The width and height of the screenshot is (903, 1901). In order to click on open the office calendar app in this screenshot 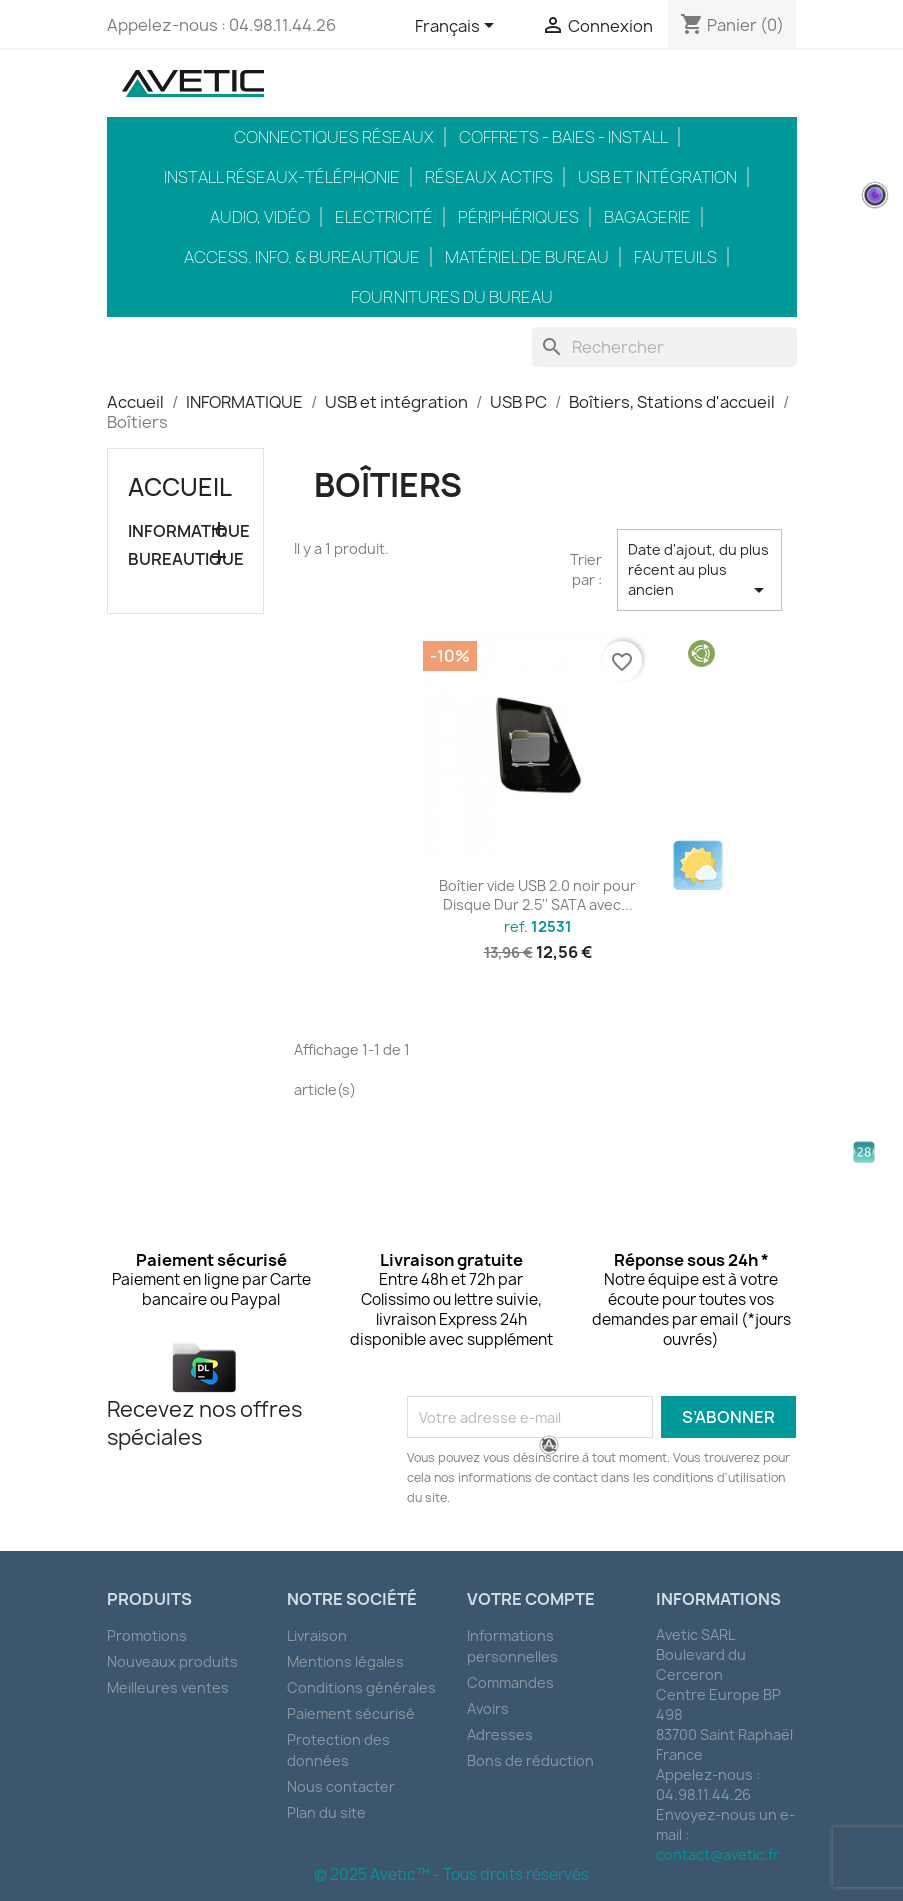, I will do `click(864, 1152)`.